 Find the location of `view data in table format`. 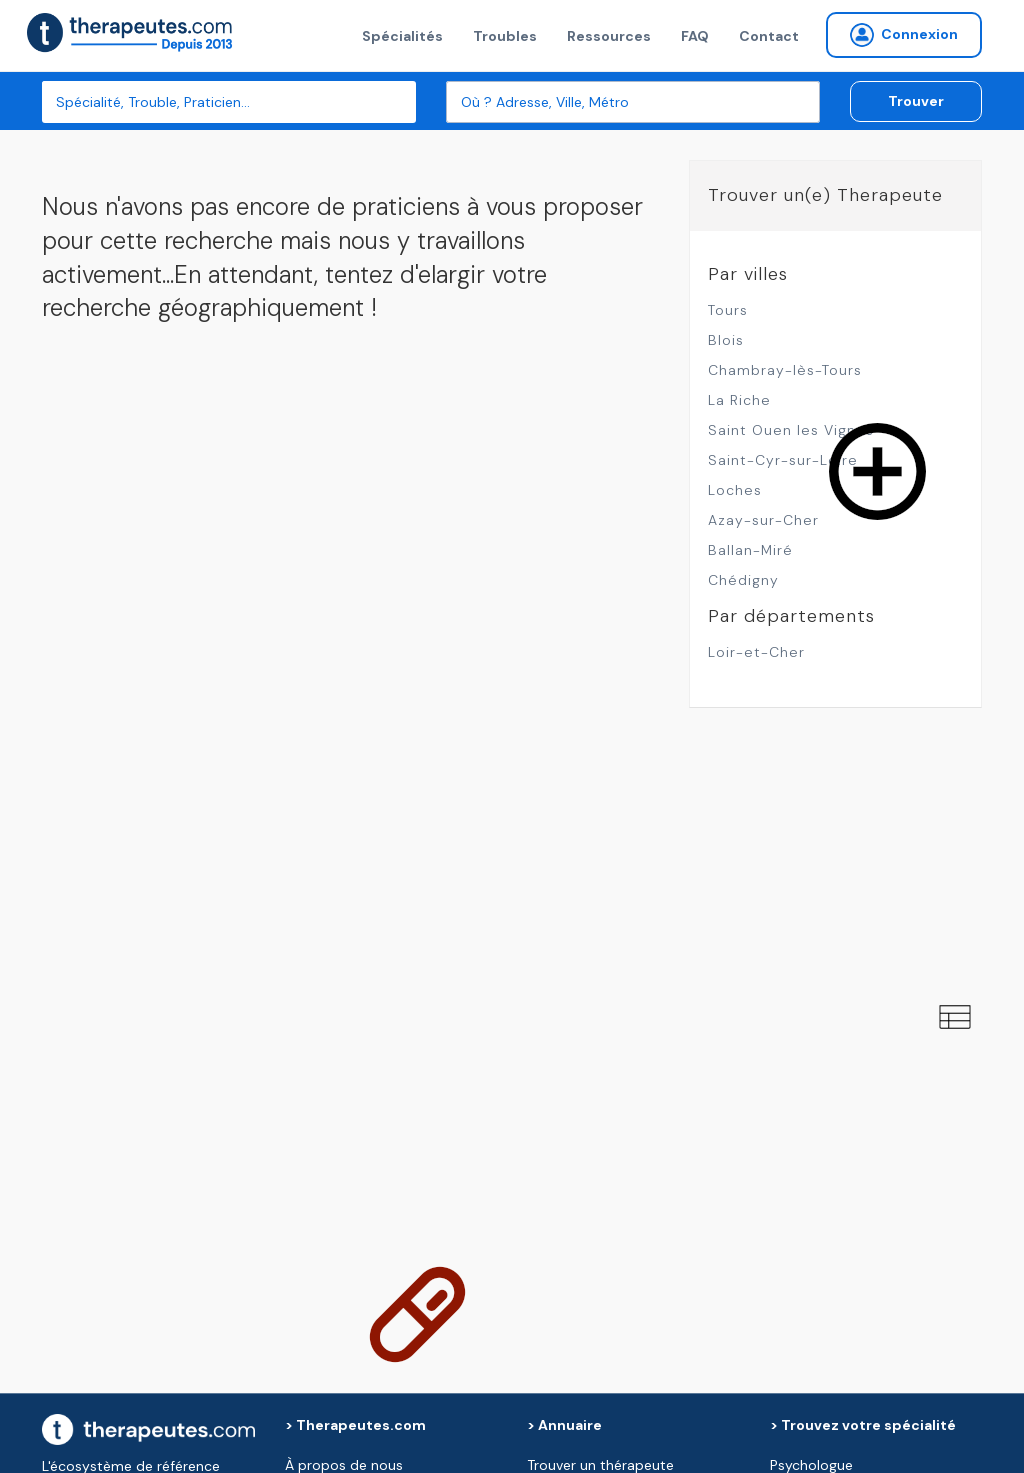

view data in table format is located at coordinates (955, 1017).